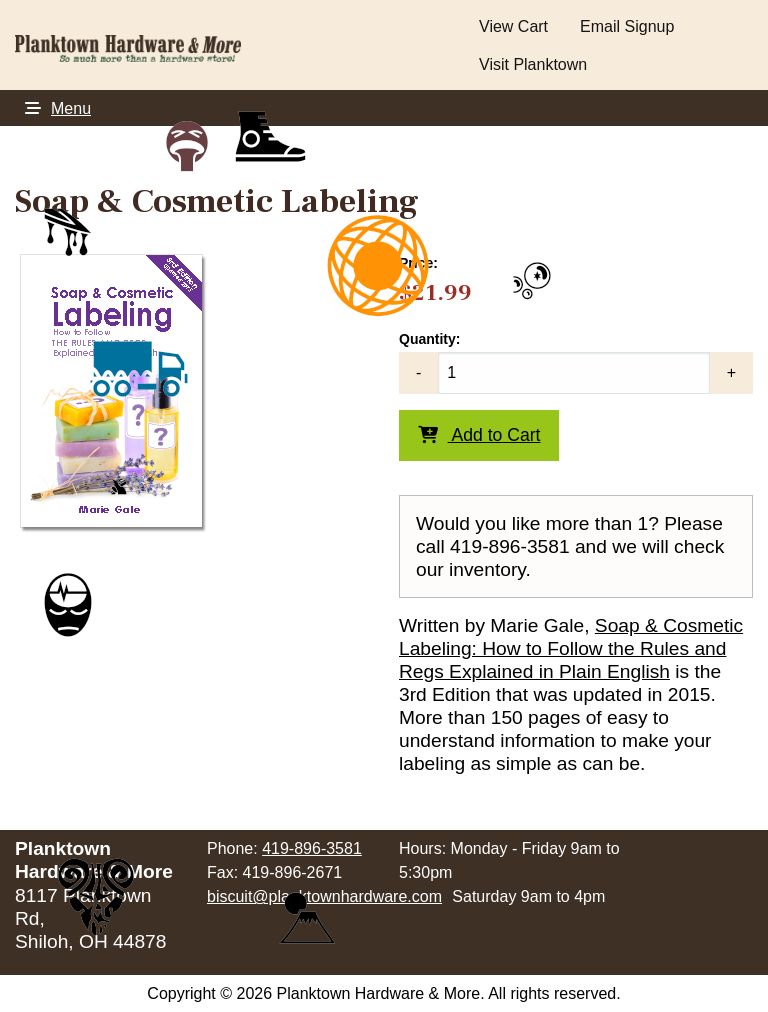 Image resolution: width=768 pixels, height=1012 pixels. Describe the element at coordinates (270, 136) in the screenshot. I see `browse footwear or shoe products` at that location.